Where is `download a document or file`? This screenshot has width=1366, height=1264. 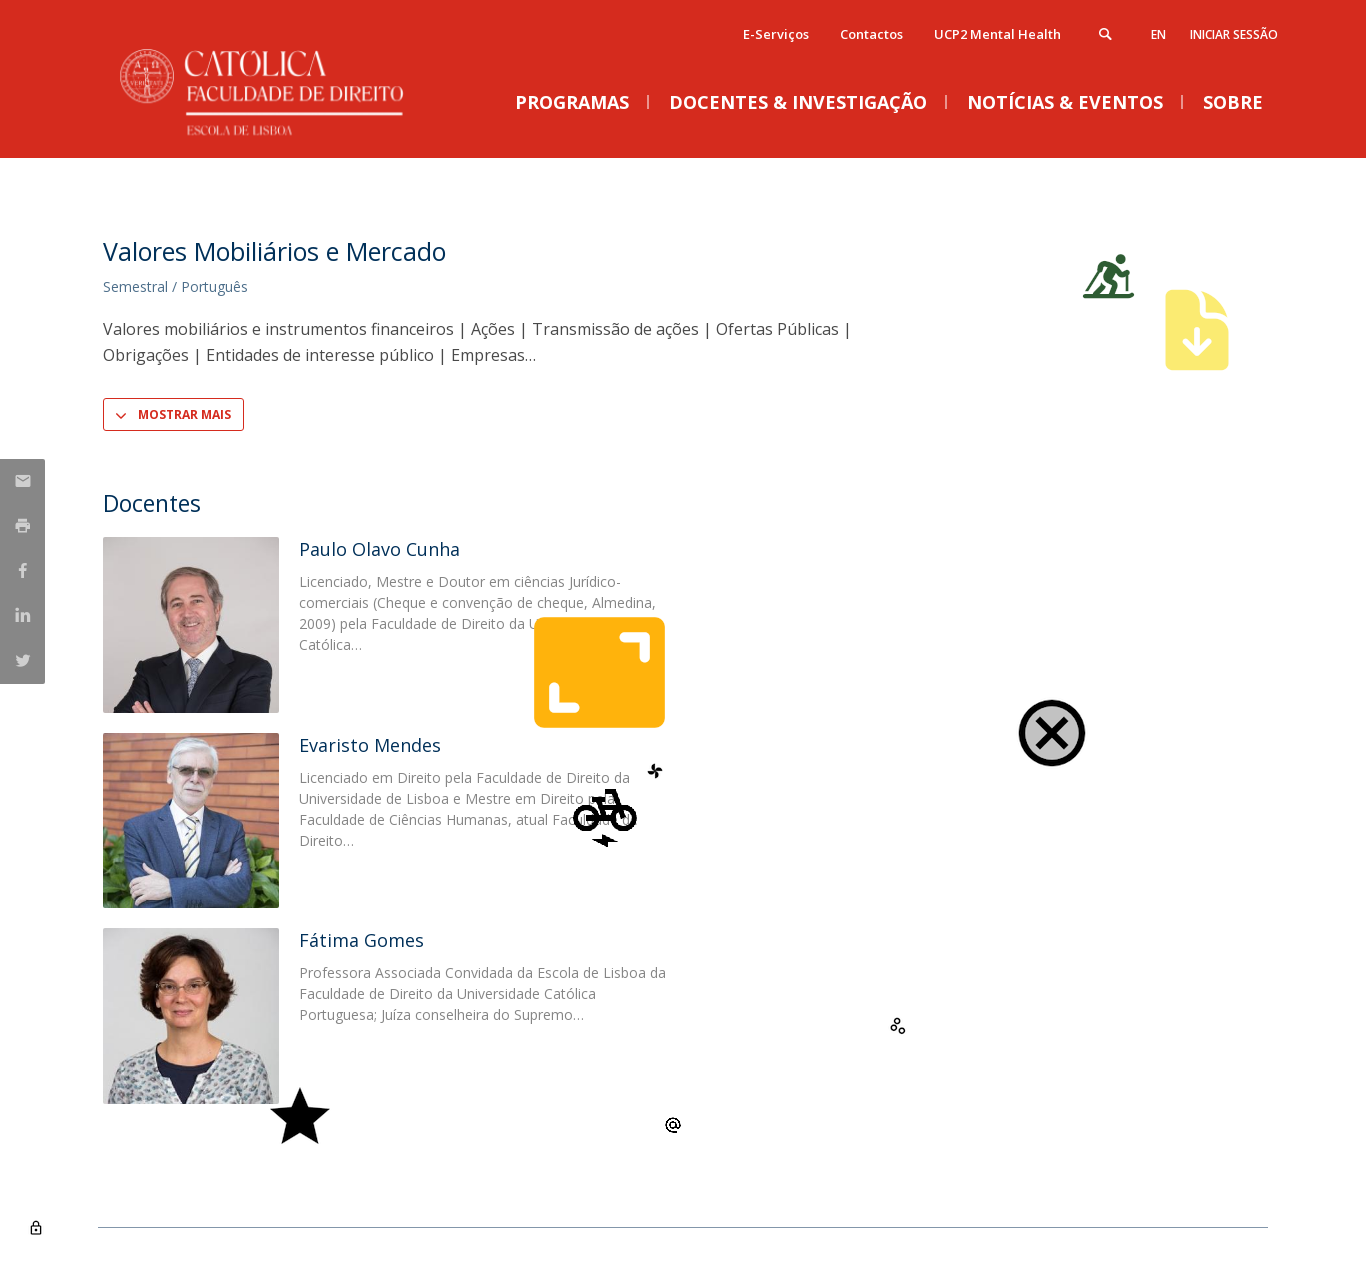
download a document or file is located at coordinates (1197, 330).